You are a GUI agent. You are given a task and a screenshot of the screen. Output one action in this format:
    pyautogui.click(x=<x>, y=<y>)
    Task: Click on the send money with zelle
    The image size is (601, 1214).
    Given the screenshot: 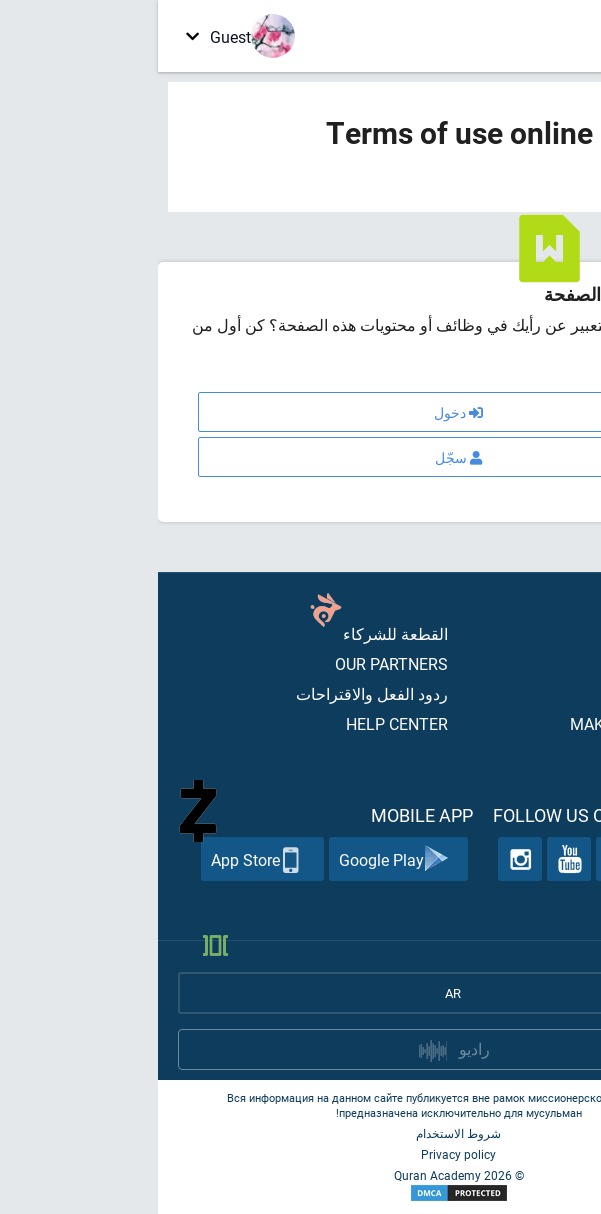 What is the action you would take?
    pyautogui.click(x=198, y=811)
    